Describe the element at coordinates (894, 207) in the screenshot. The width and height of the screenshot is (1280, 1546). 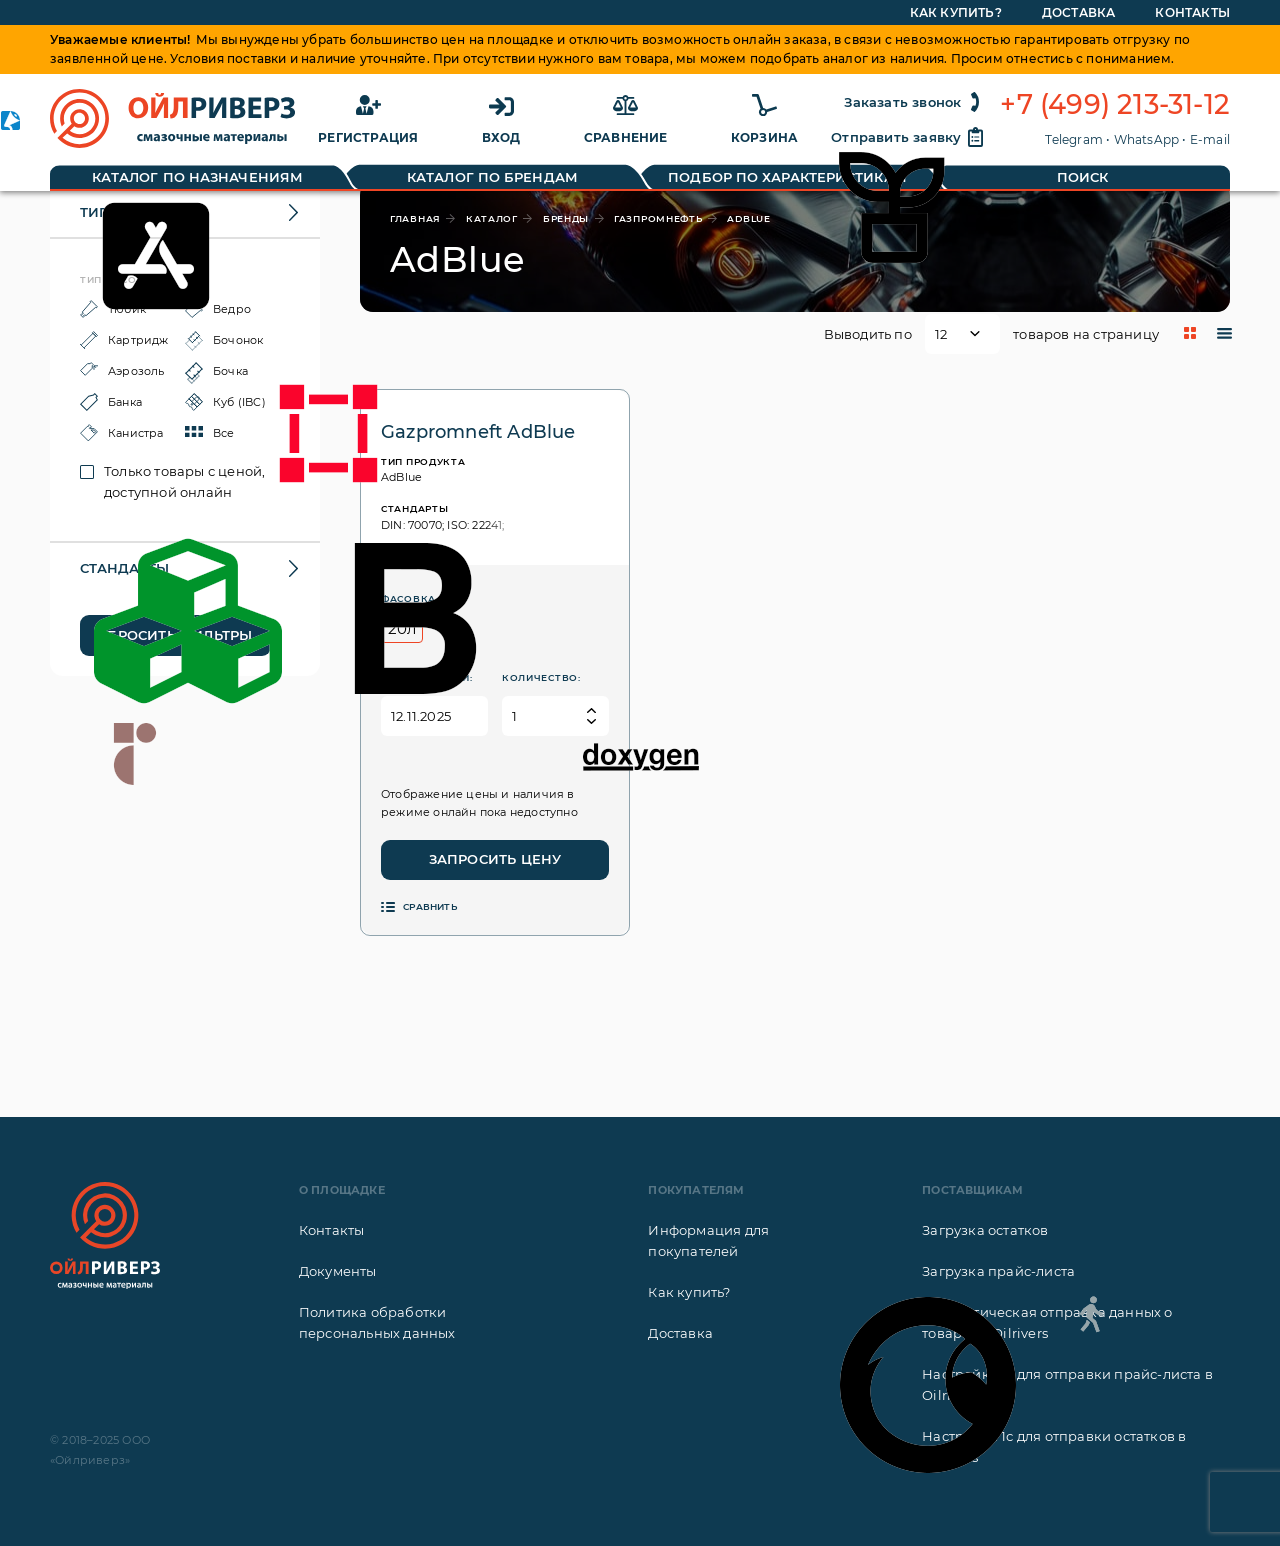
I see `access plant care or gardening features` at that location.